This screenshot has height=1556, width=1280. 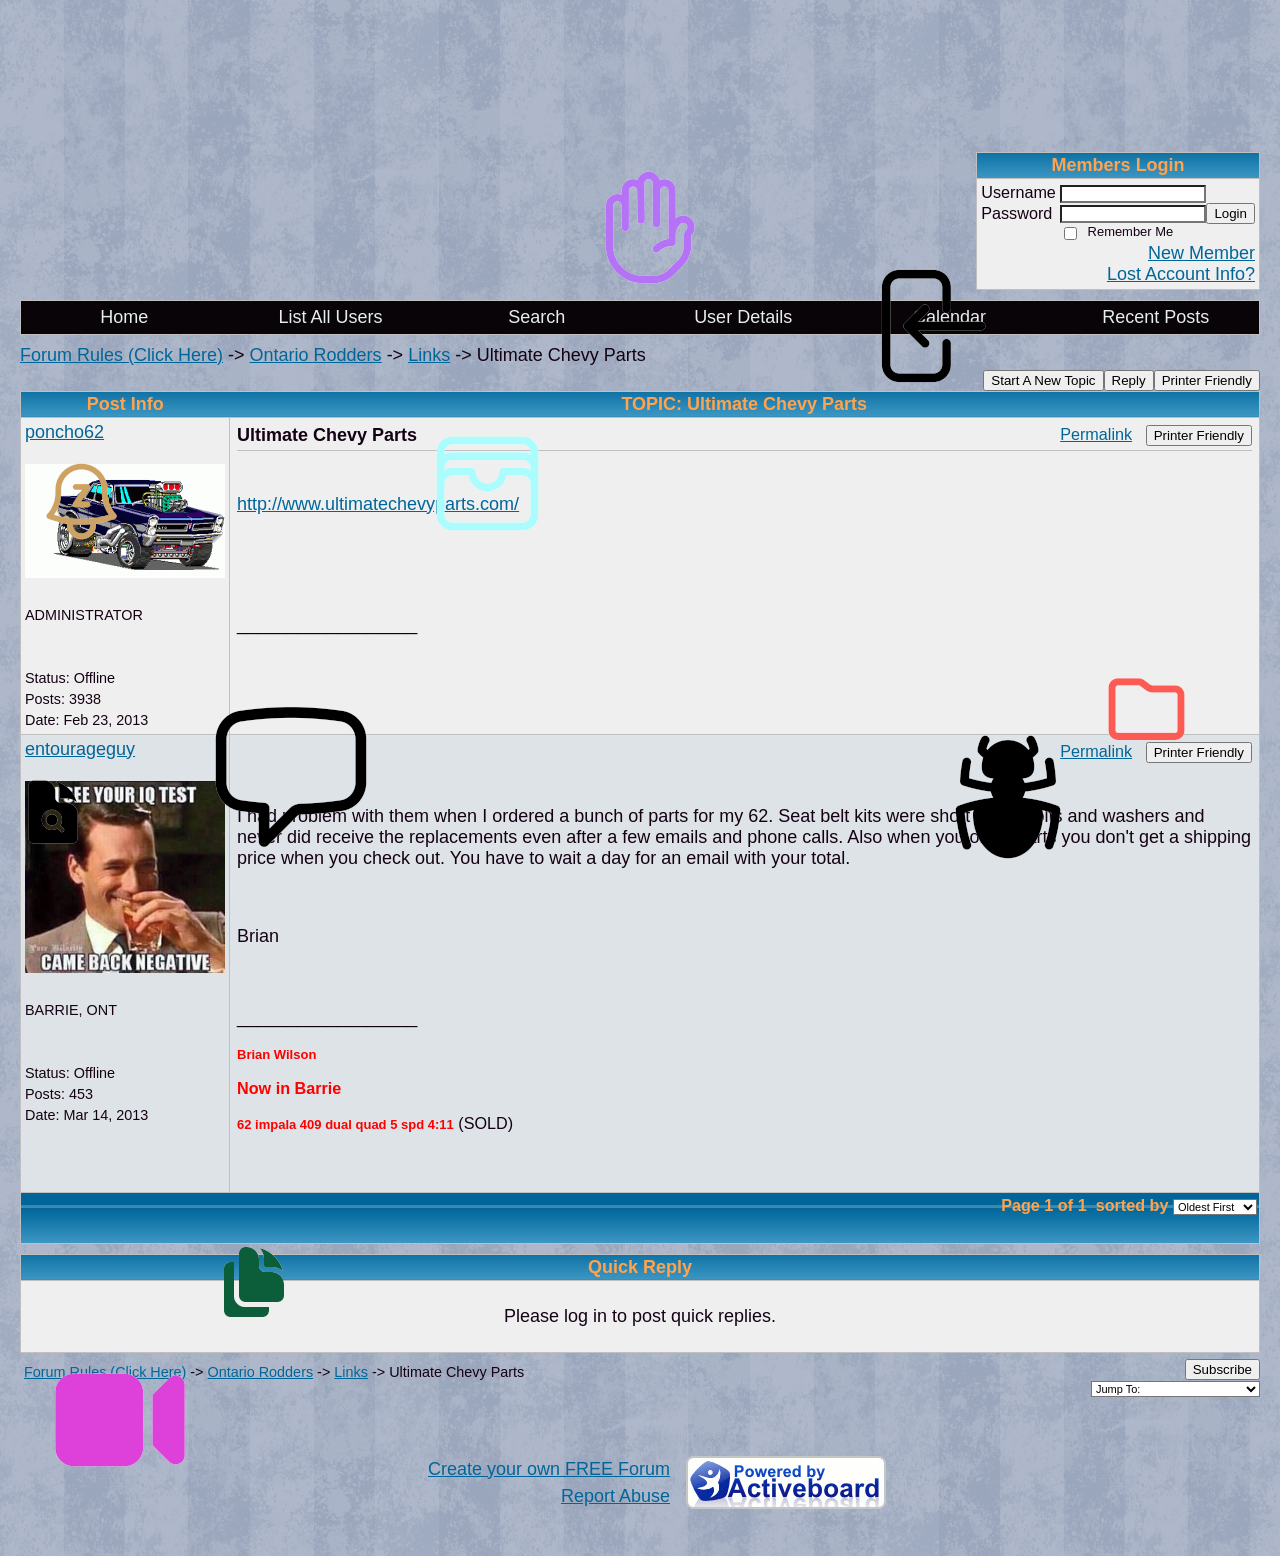 What do you see at coordinates (1146, 711) in the screenshot?
I see `open folder to view files` at bounding box center [1146, 711].